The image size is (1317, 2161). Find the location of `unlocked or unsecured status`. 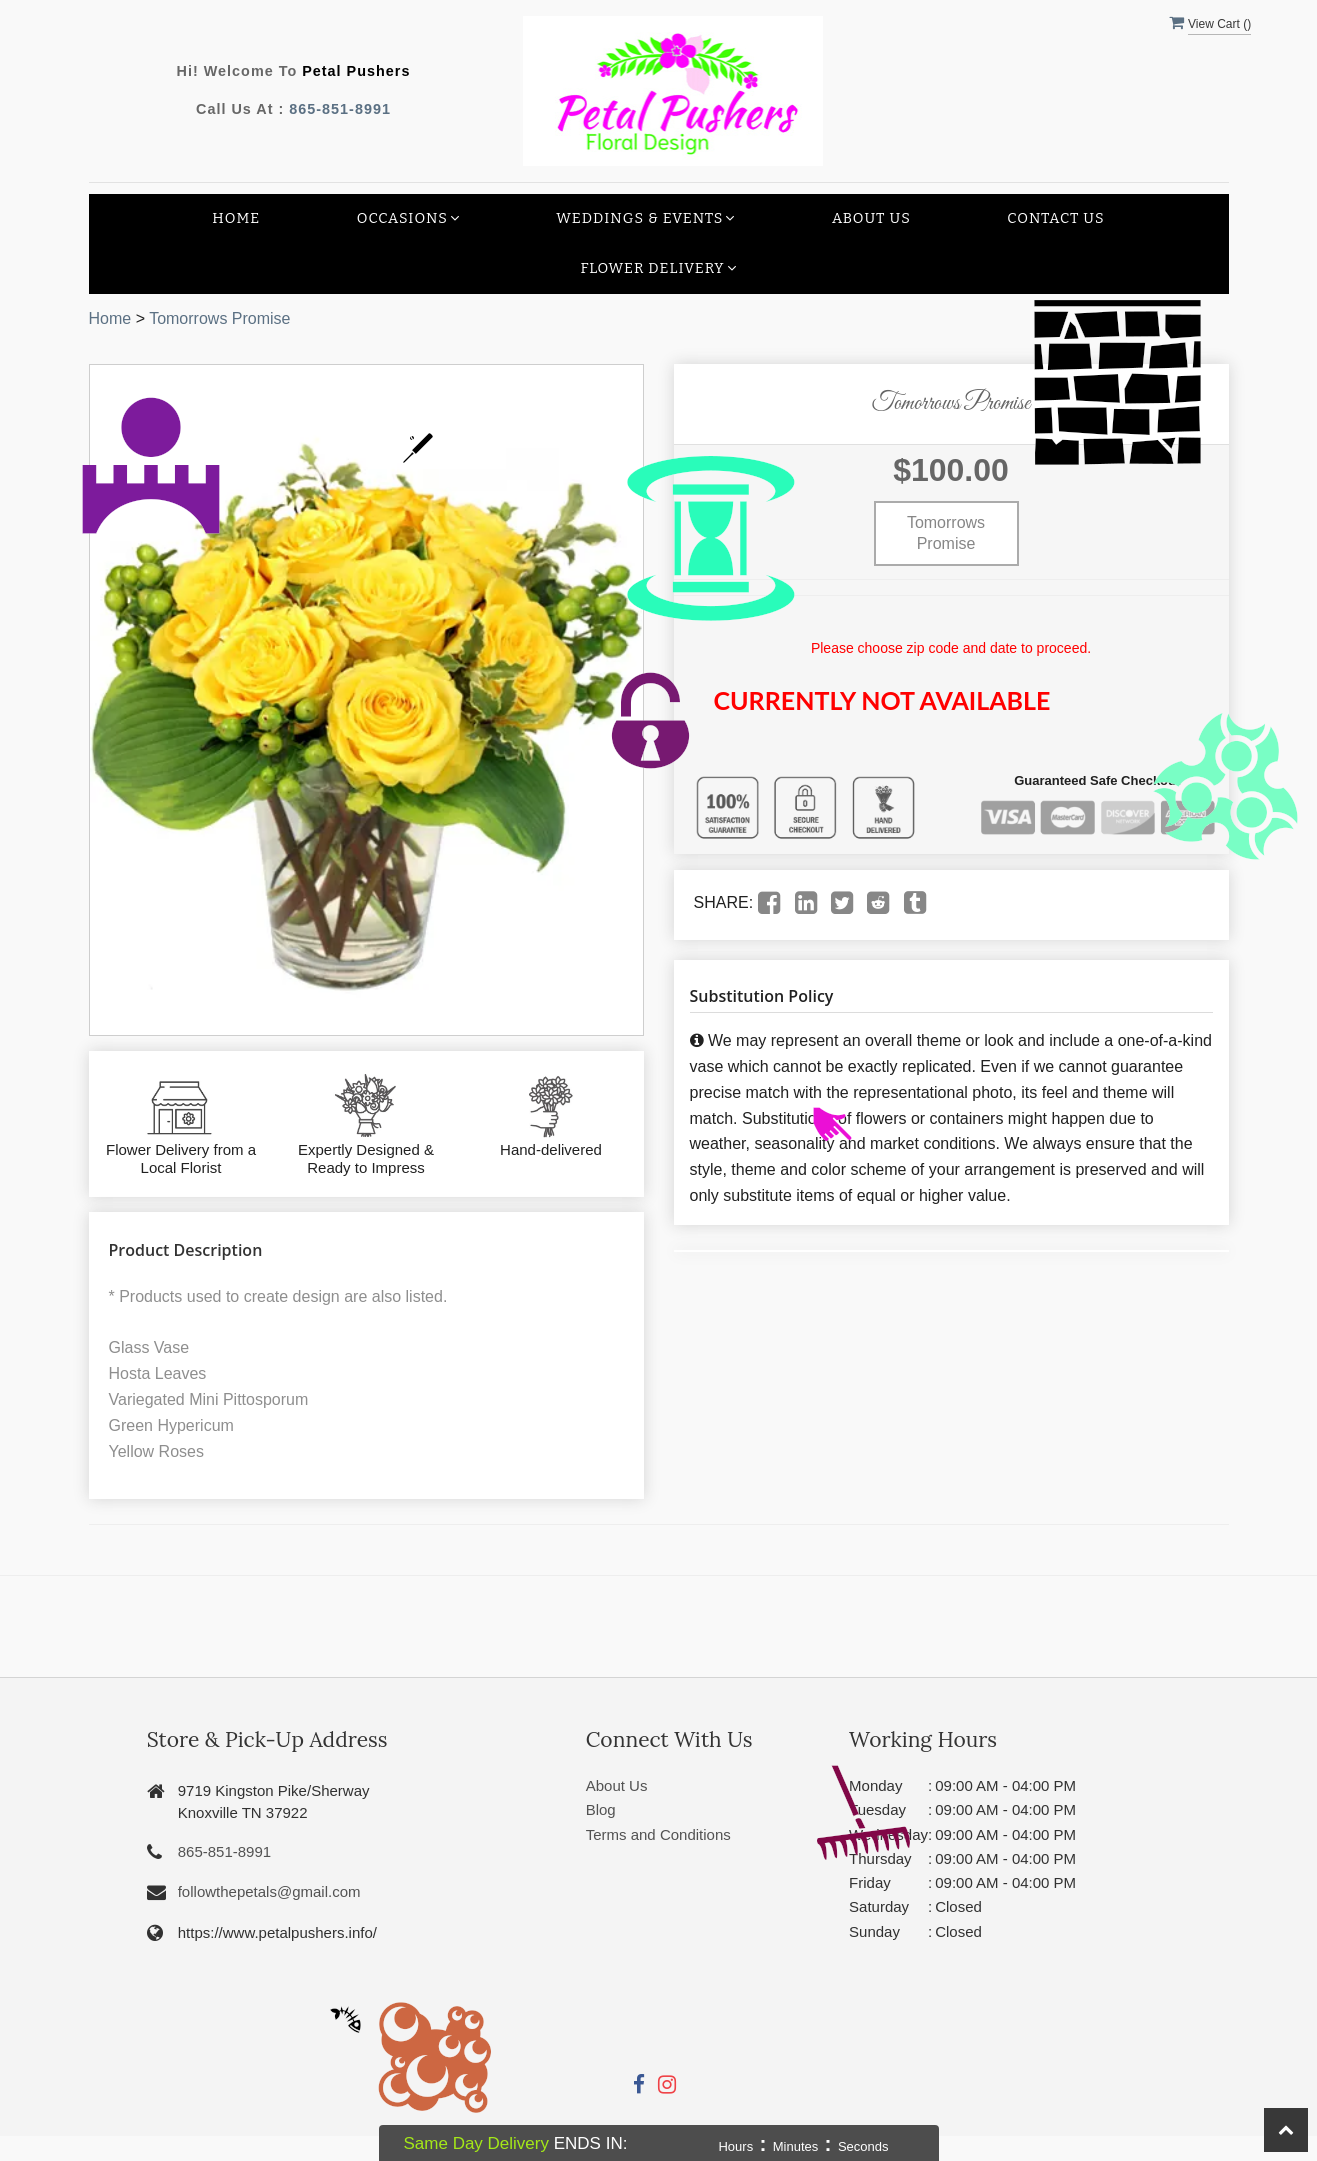

unlocked or unsecured status is located at coordinates (650, 720).